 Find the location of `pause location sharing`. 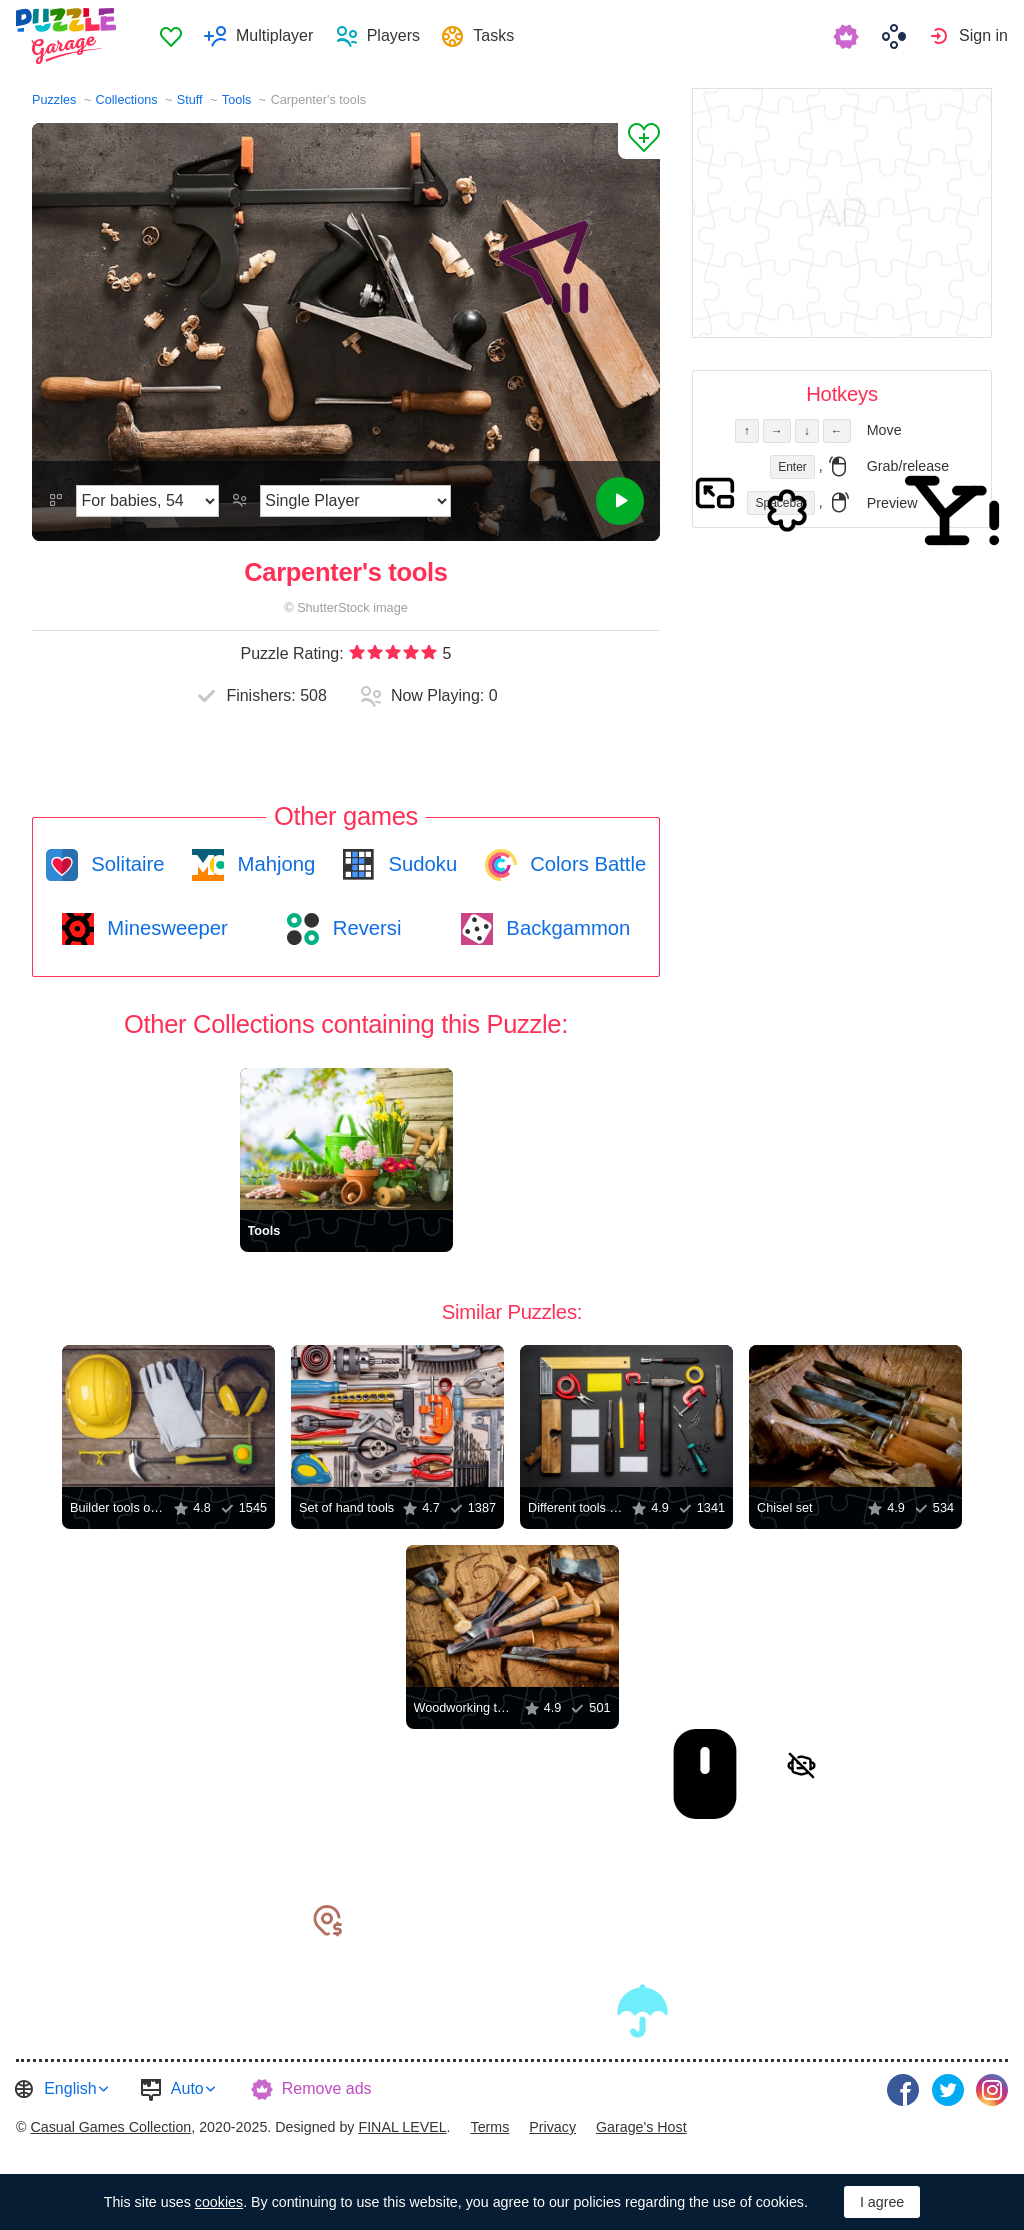

pause location sharing is located at coordinates (544, 265).